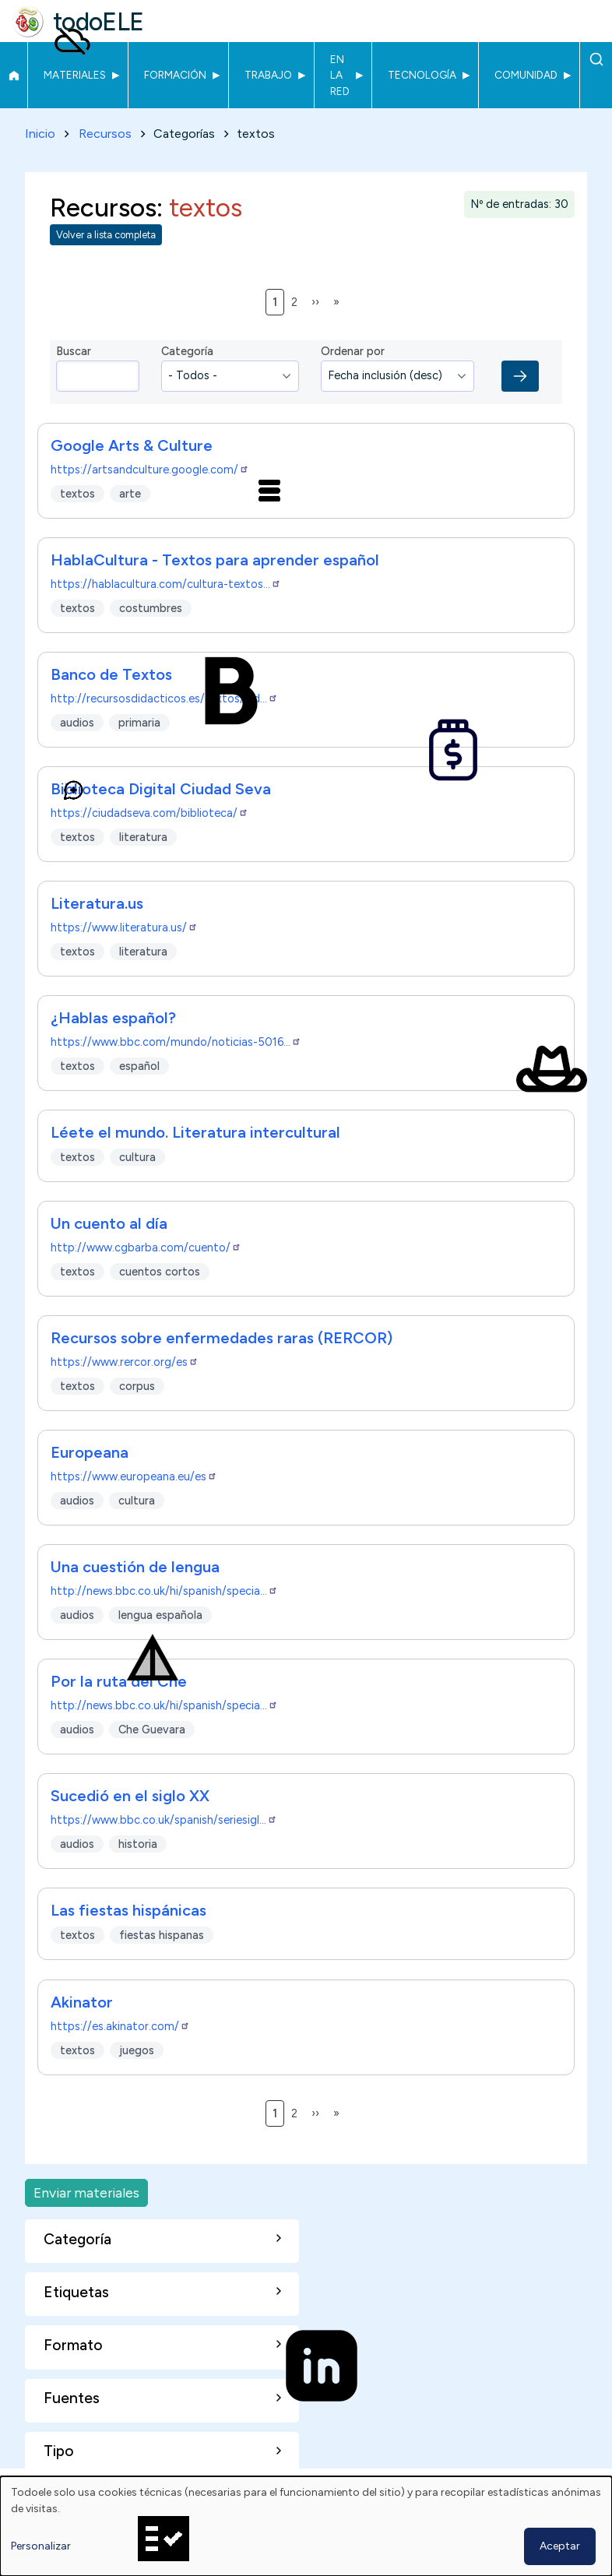  Describe the element at coordinates (551, 1071) in the screenshot. I see `select cowboy hat avatar or profile icon` at that location.